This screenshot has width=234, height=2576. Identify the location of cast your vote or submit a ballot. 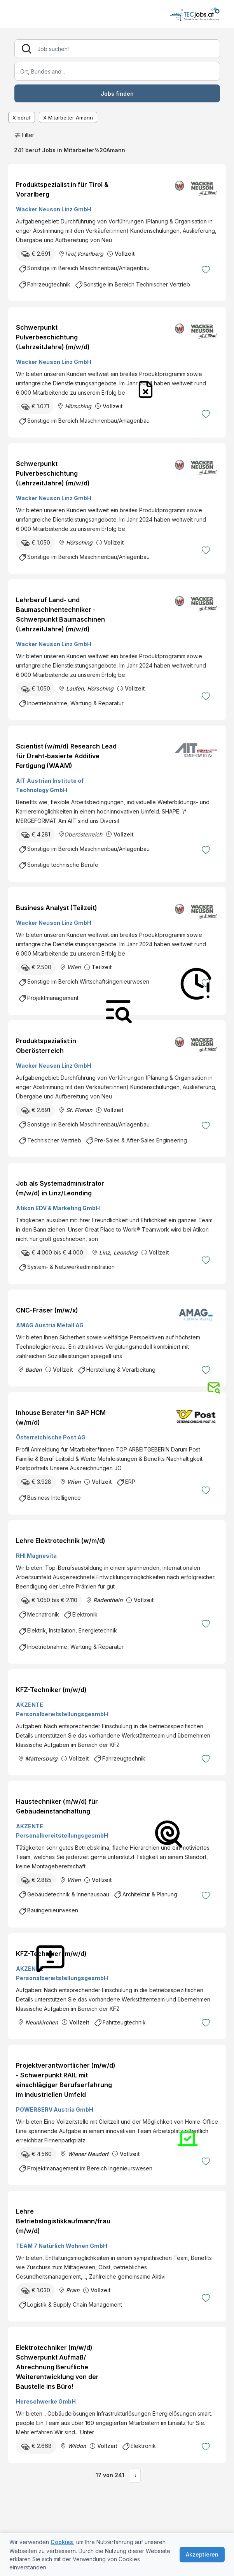
(187, 2138).